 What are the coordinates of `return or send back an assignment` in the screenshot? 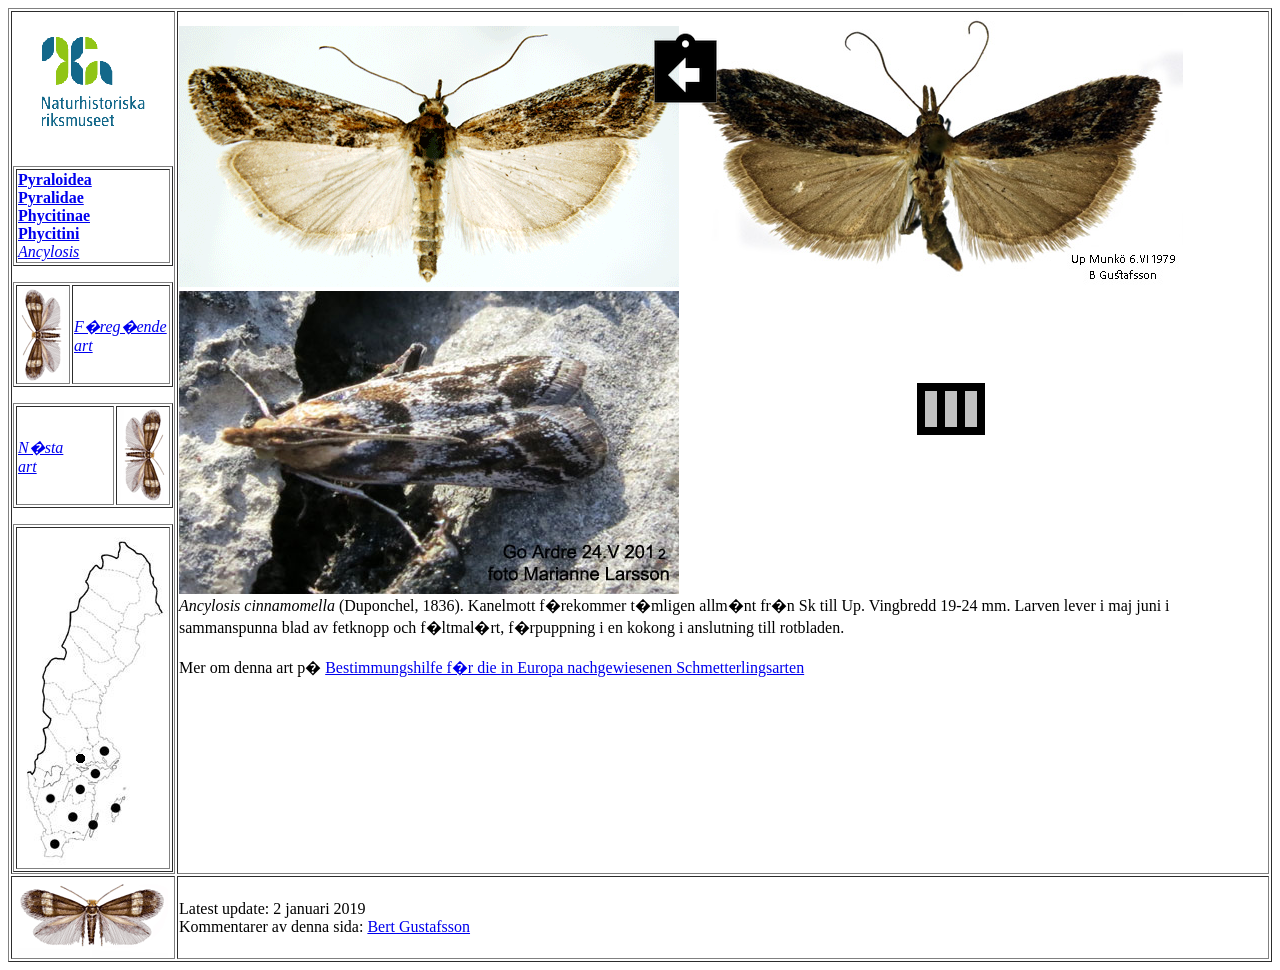 It's located at (685, 71).